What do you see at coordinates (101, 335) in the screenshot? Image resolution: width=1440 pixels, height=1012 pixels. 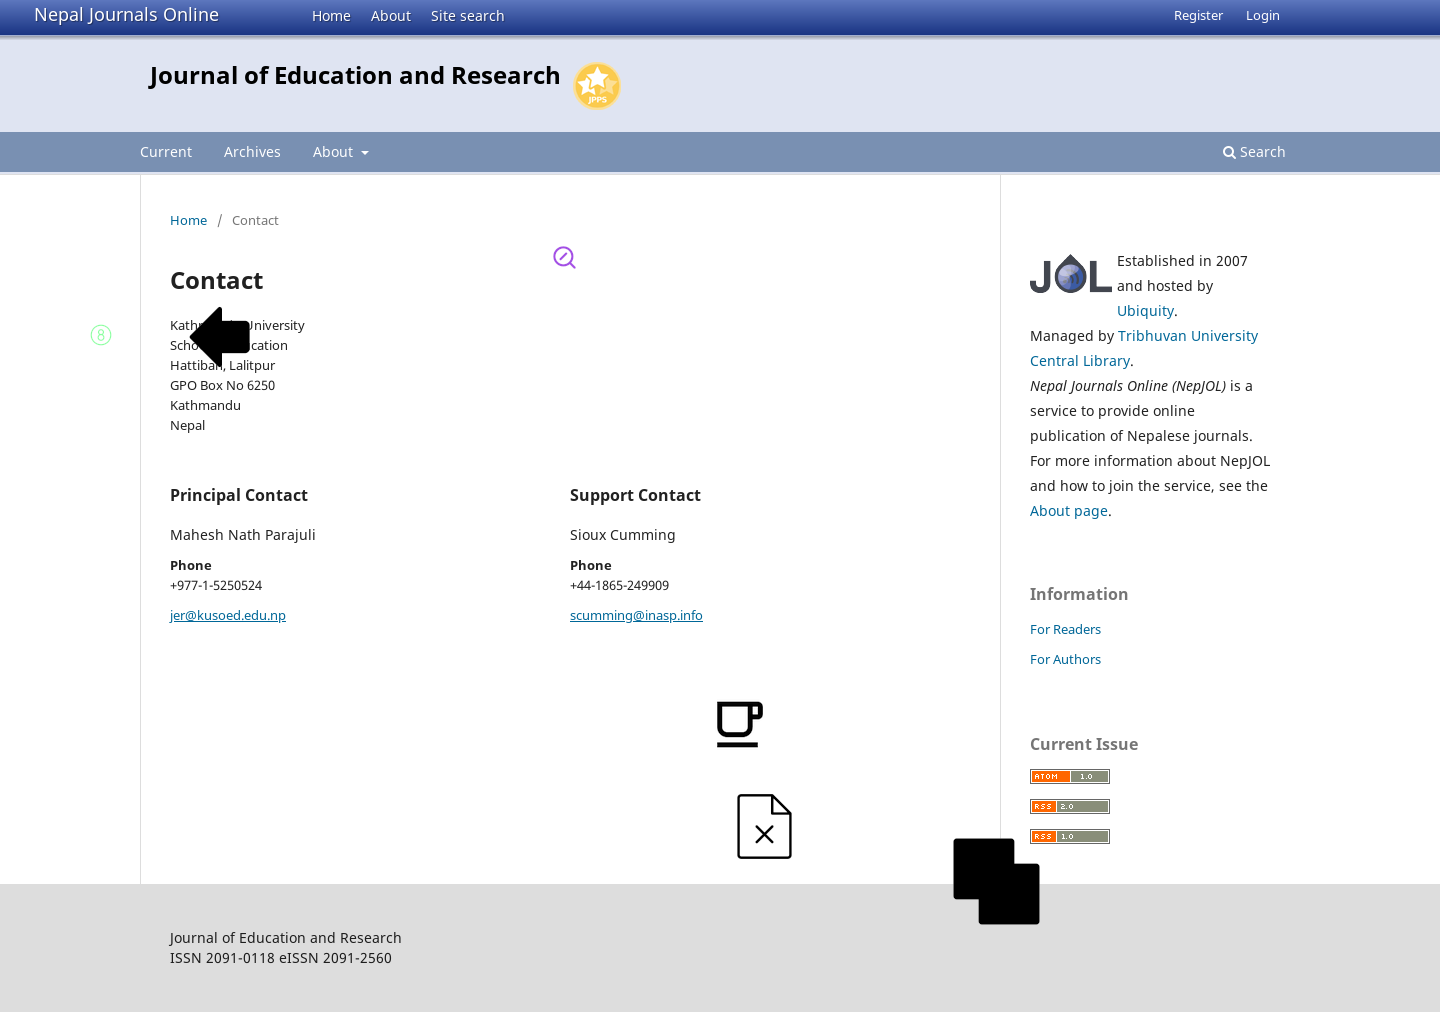 I see `indicates step 8 in a multi-step process` at bounding box center [101, 335].